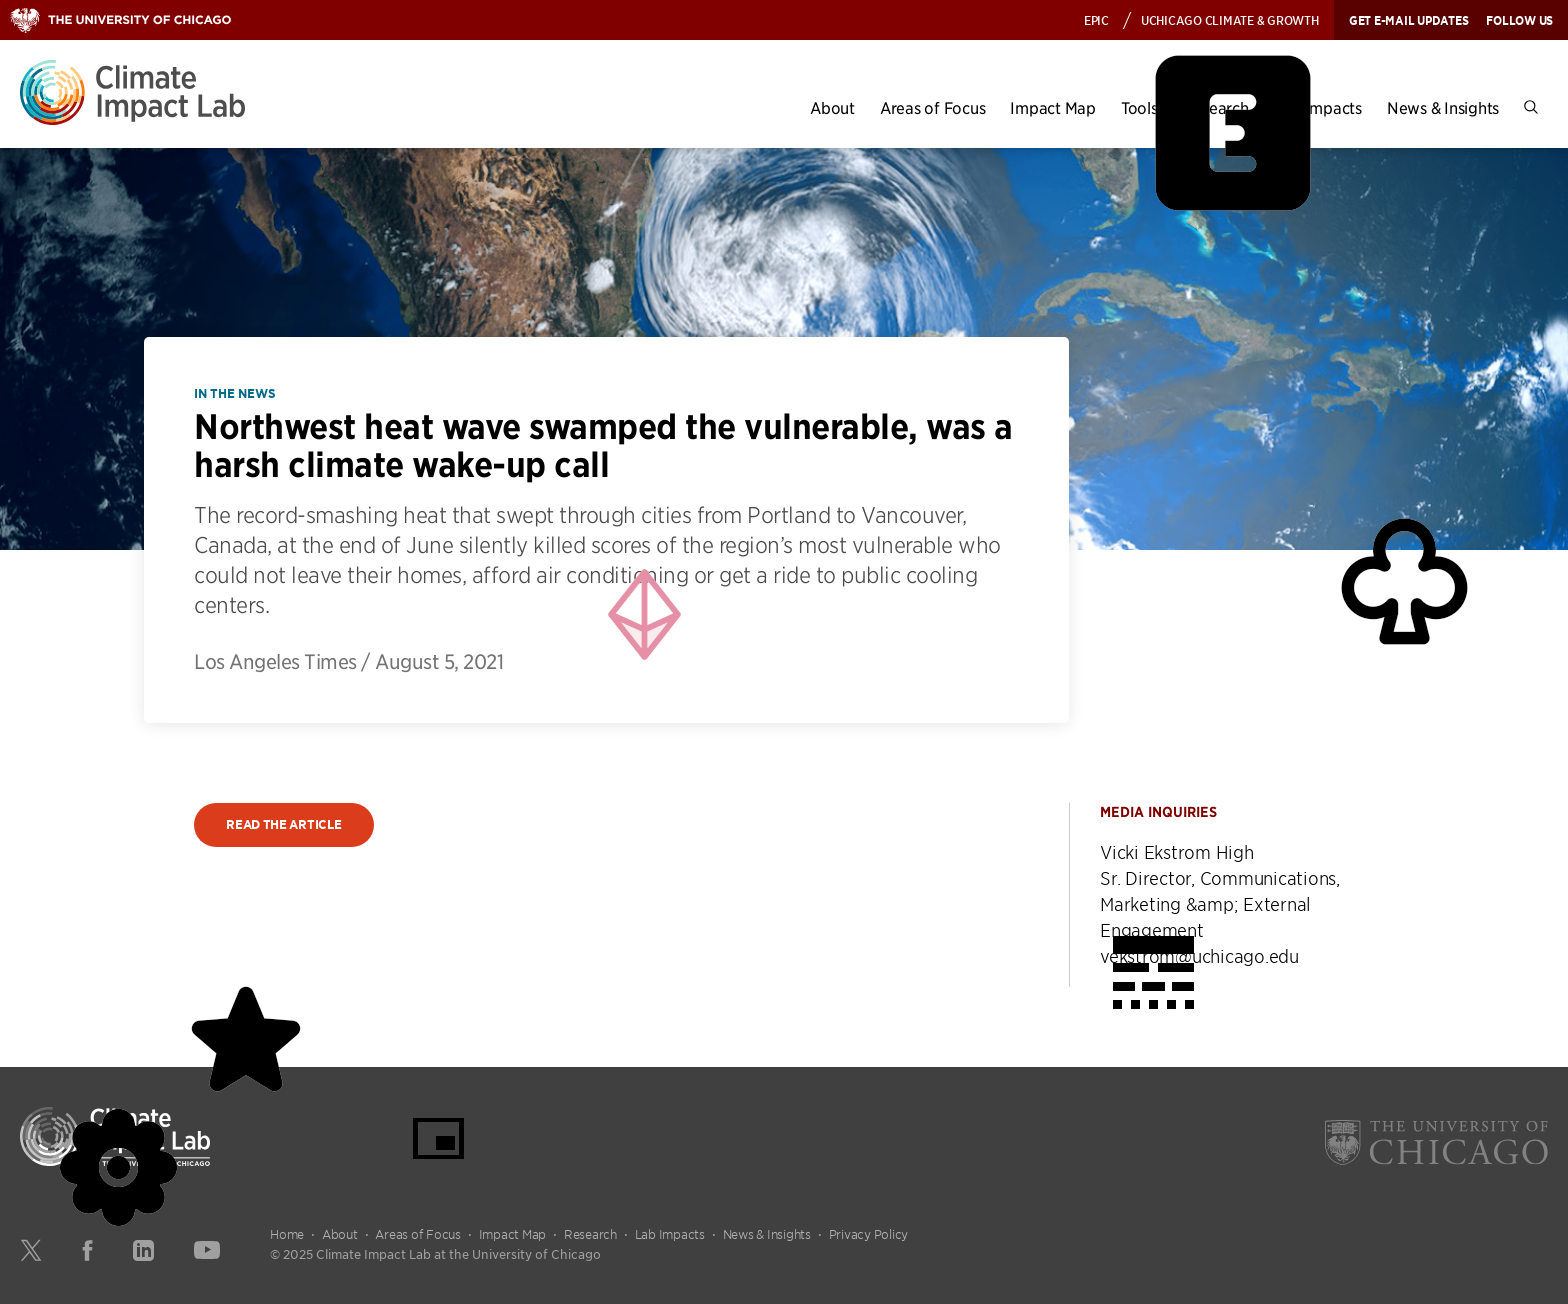 The width and height of the screenshot is (1568, 1304). Describe the element at coordinates (438, 1138) in the screenshot. I see `enable picture-in-picture mode` at that location.